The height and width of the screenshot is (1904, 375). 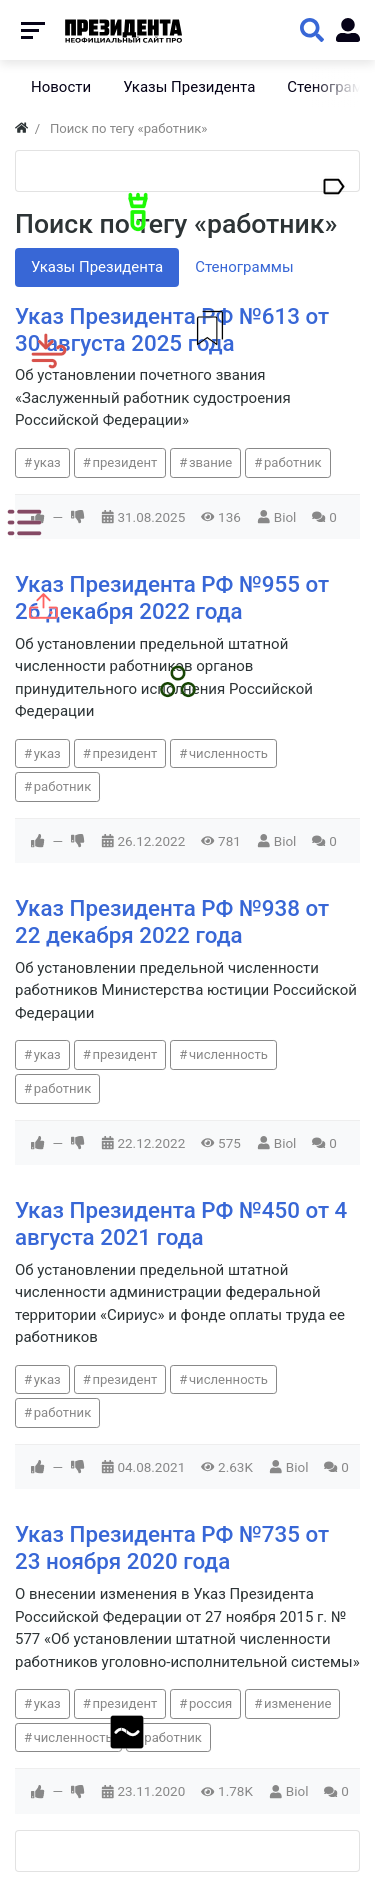 I want to click on view saved bookmarks, so click(x=210, y=328).